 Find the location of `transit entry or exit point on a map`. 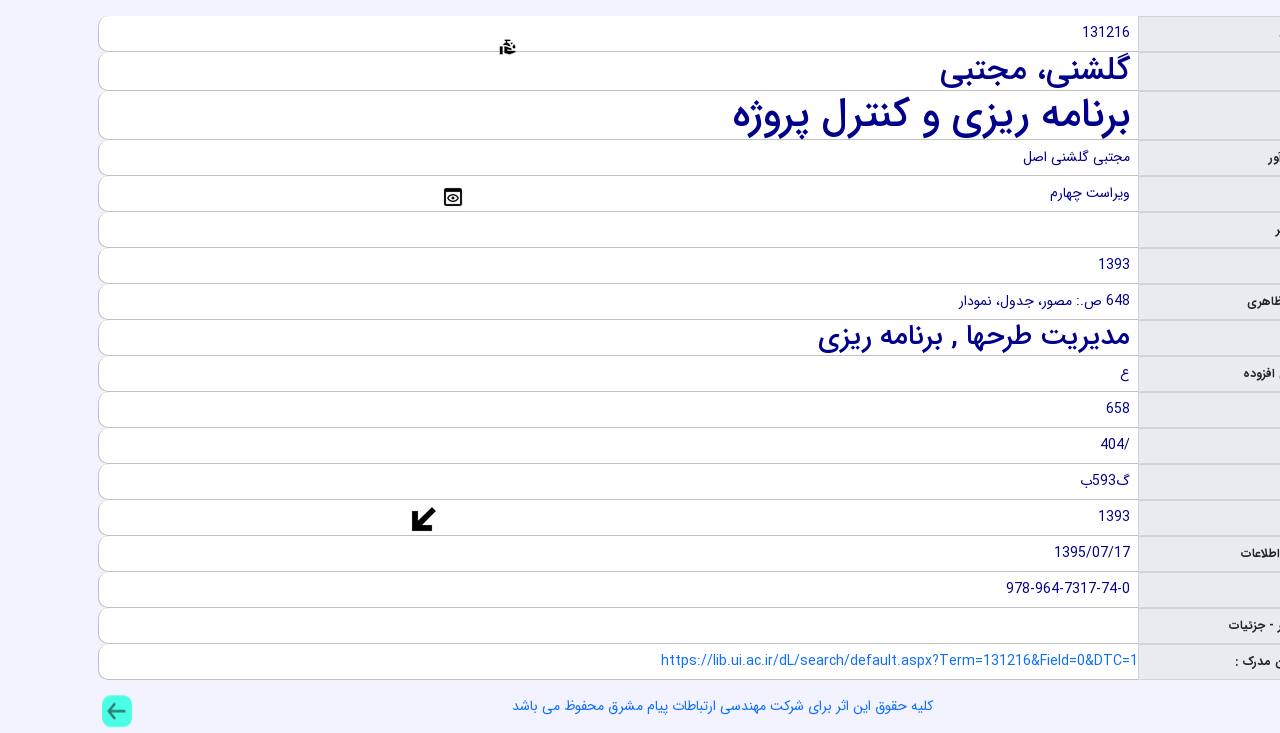

transit entry or exit point on a map is located at coordinates (424, 519).